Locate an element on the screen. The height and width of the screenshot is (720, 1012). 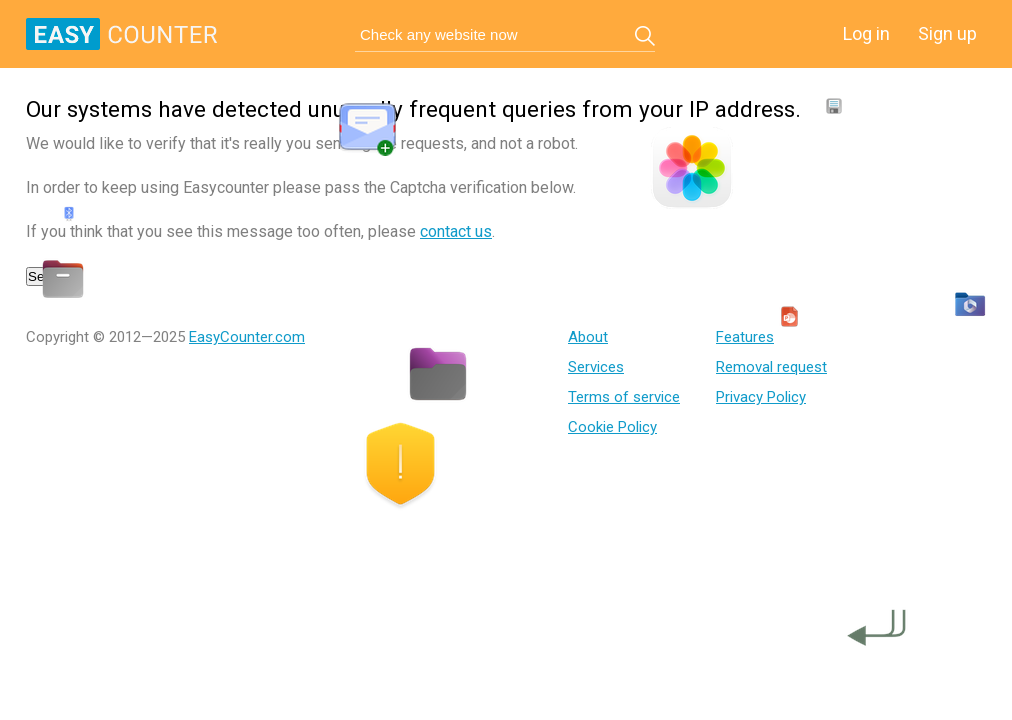
an open folder in the file system is located at coordinates (438, 374).